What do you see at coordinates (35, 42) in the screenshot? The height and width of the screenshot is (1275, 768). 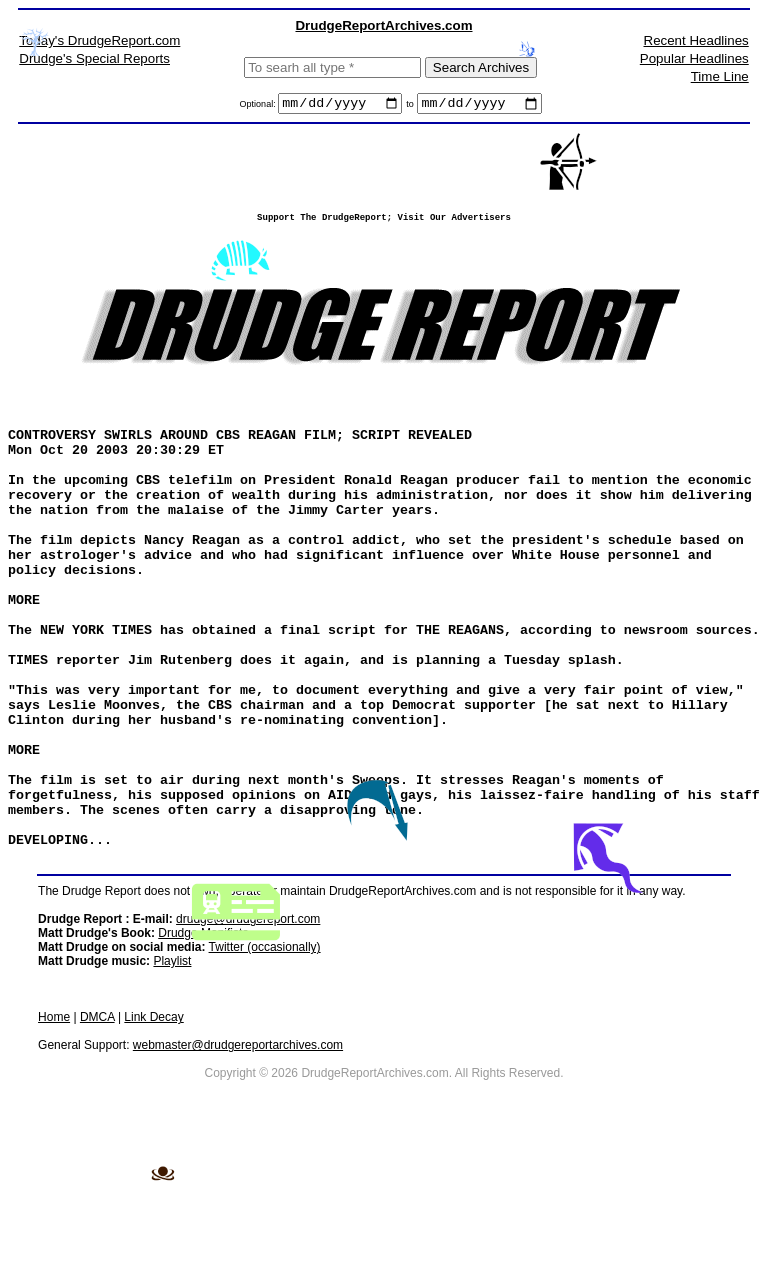 I see `dead or withered tree element in a game interface` at bounding box center [35, 42].